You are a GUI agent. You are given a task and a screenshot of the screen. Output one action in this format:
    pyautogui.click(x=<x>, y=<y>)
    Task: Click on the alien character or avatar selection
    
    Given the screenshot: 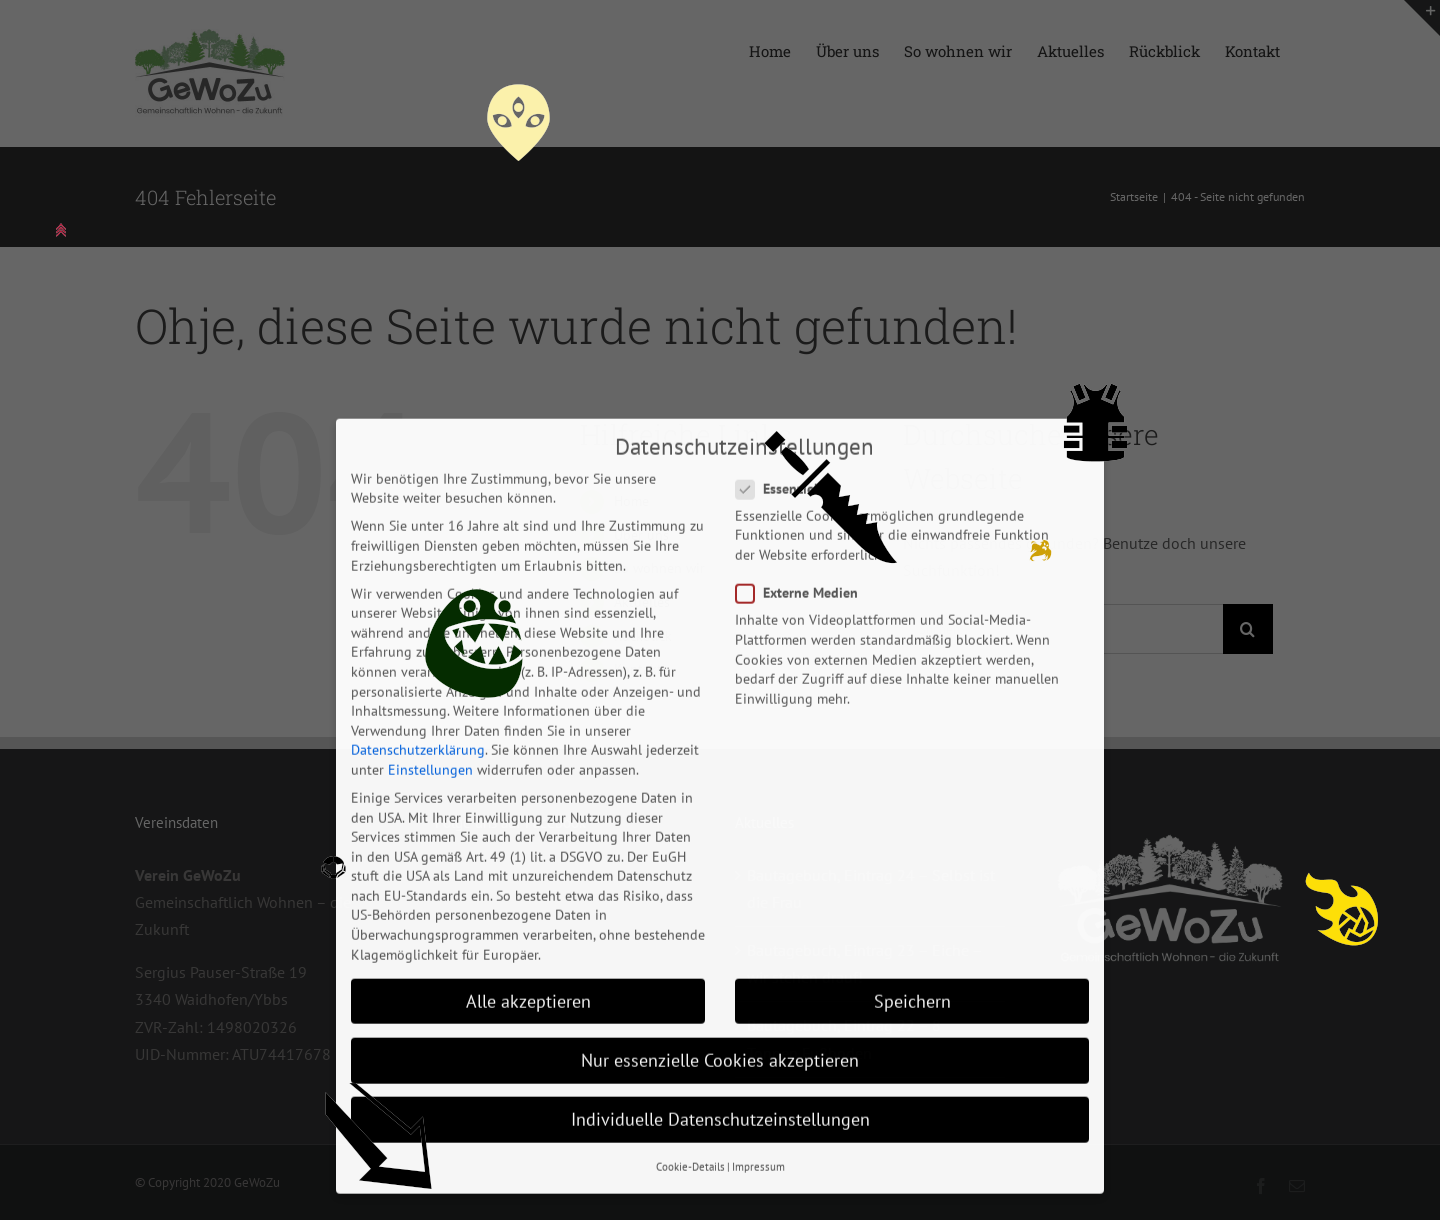 What is the action you would take?
    pyautogui.click(x=518, y=122)
    